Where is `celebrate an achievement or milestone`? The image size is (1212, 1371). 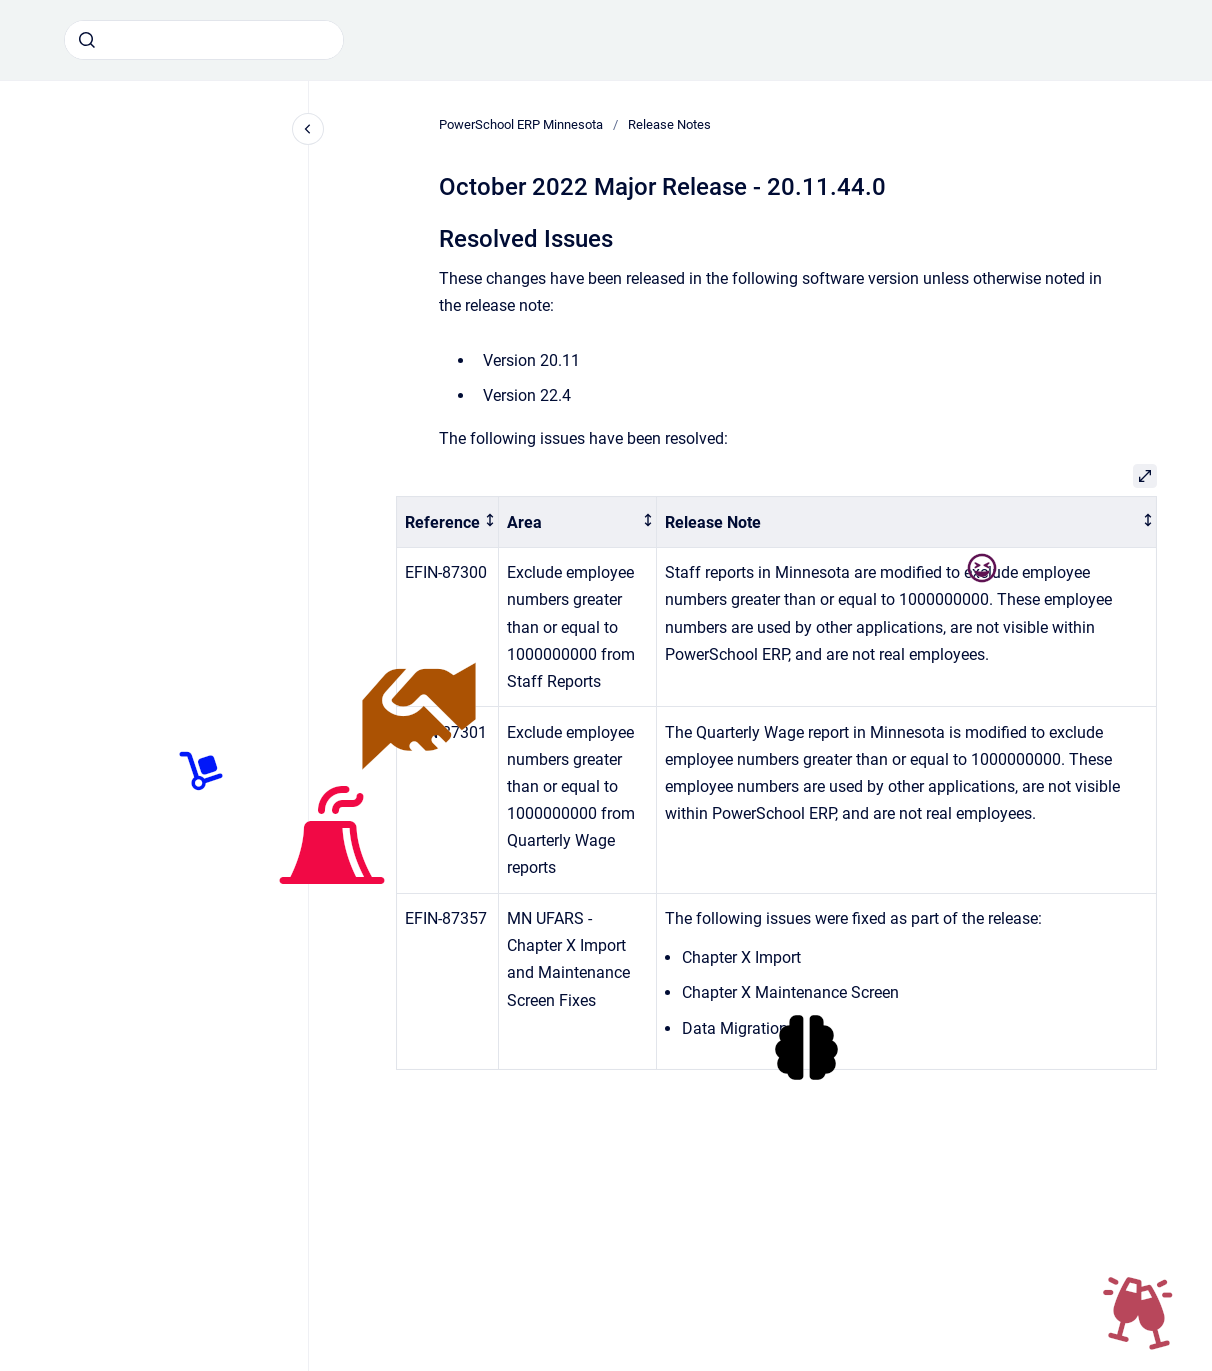 celebrate an achievement or milestone is located at coordinates (1139, 1313).